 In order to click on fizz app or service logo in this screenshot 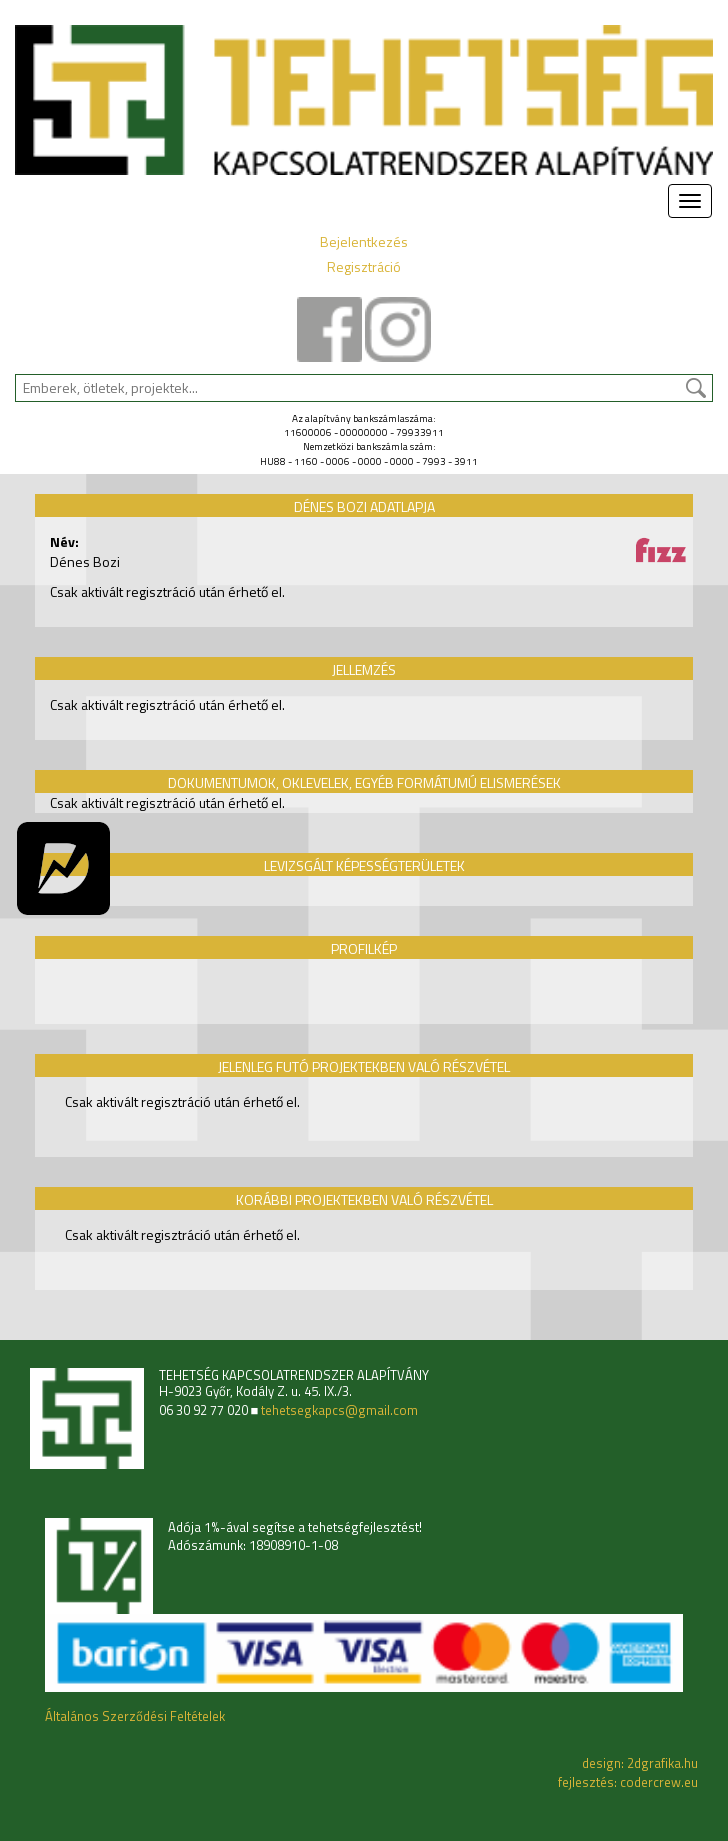, I will do `click(661, 550)`.